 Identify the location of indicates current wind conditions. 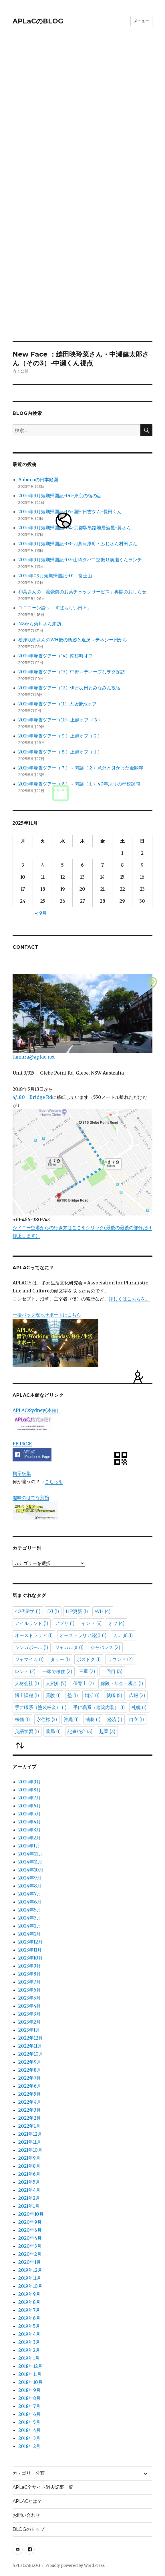
(103, 1163).